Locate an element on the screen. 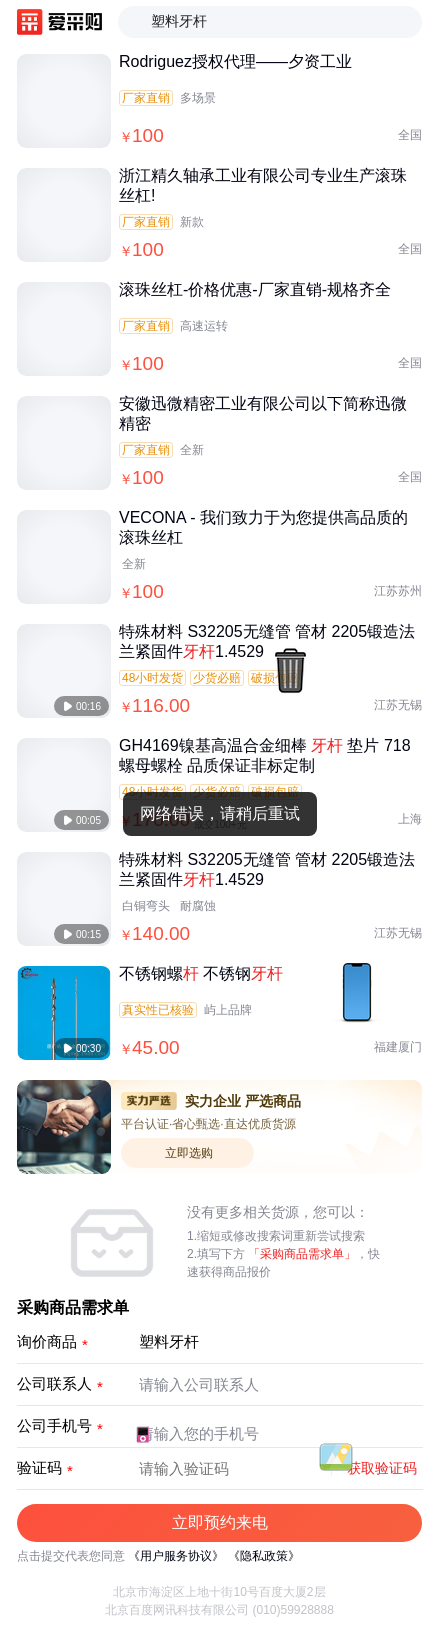 The height and width of the screenshot is (1628, 439). view deleted emails in trash folder is located at coordinates (290, 670).